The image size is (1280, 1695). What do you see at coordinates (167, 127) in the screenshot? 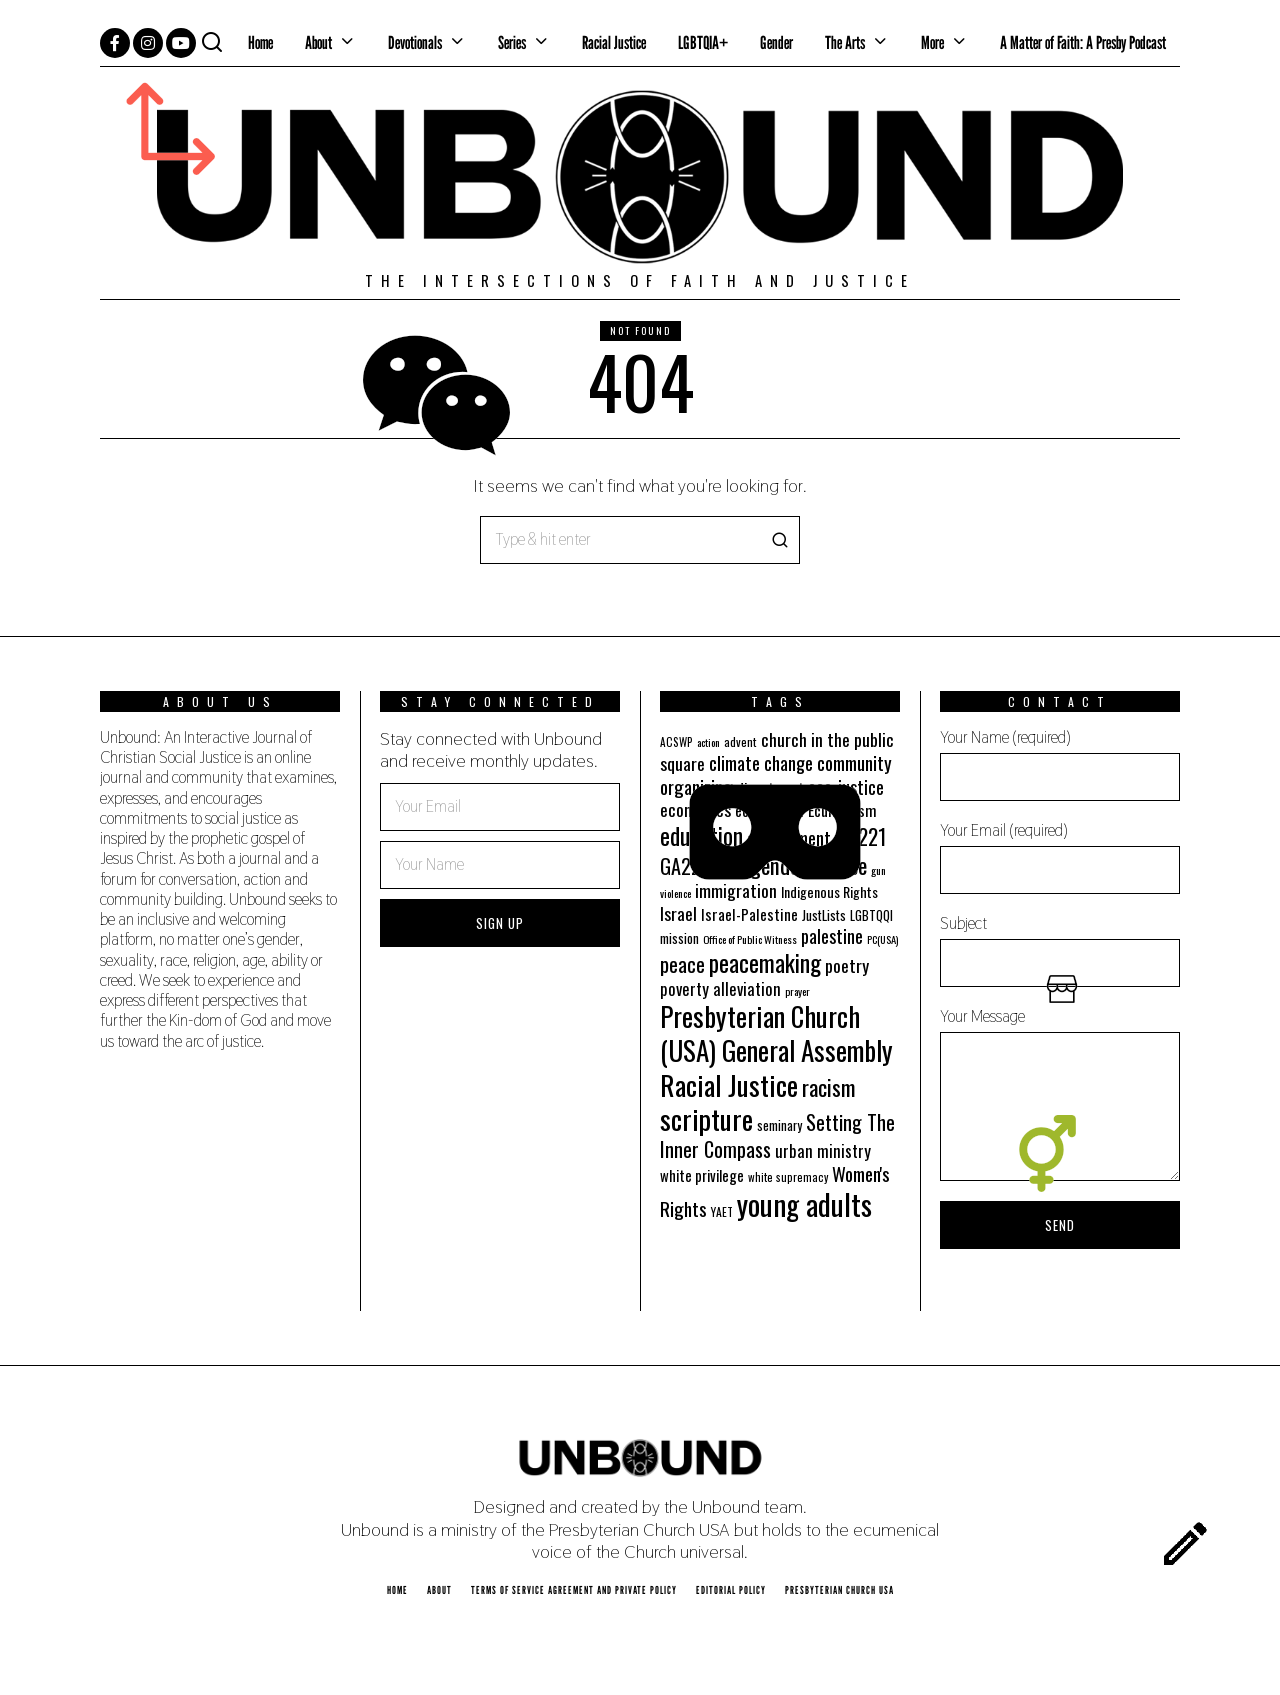
I see `adjust vector path or anchor points` at bounding box center [167, 127].